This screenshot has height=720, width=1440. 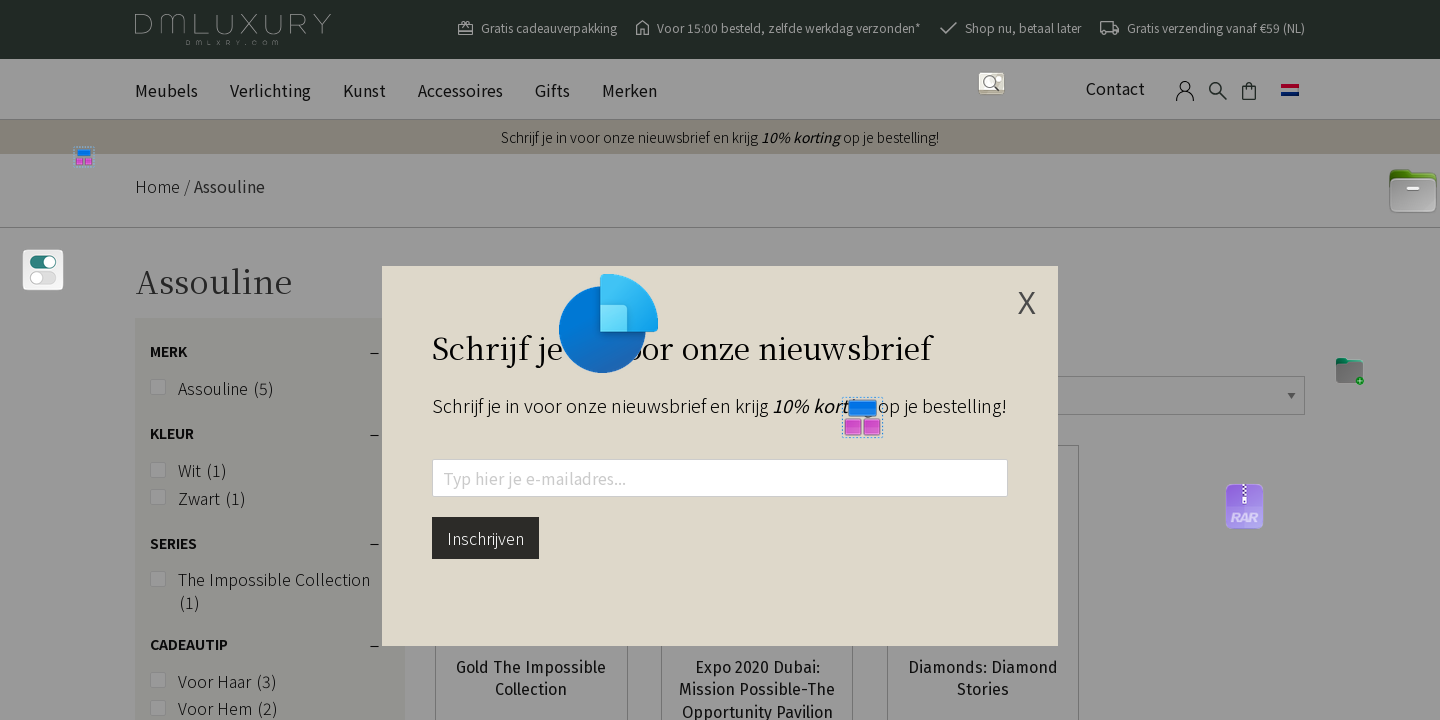 I want to click on open the sales app, so click(x=608, y=323).